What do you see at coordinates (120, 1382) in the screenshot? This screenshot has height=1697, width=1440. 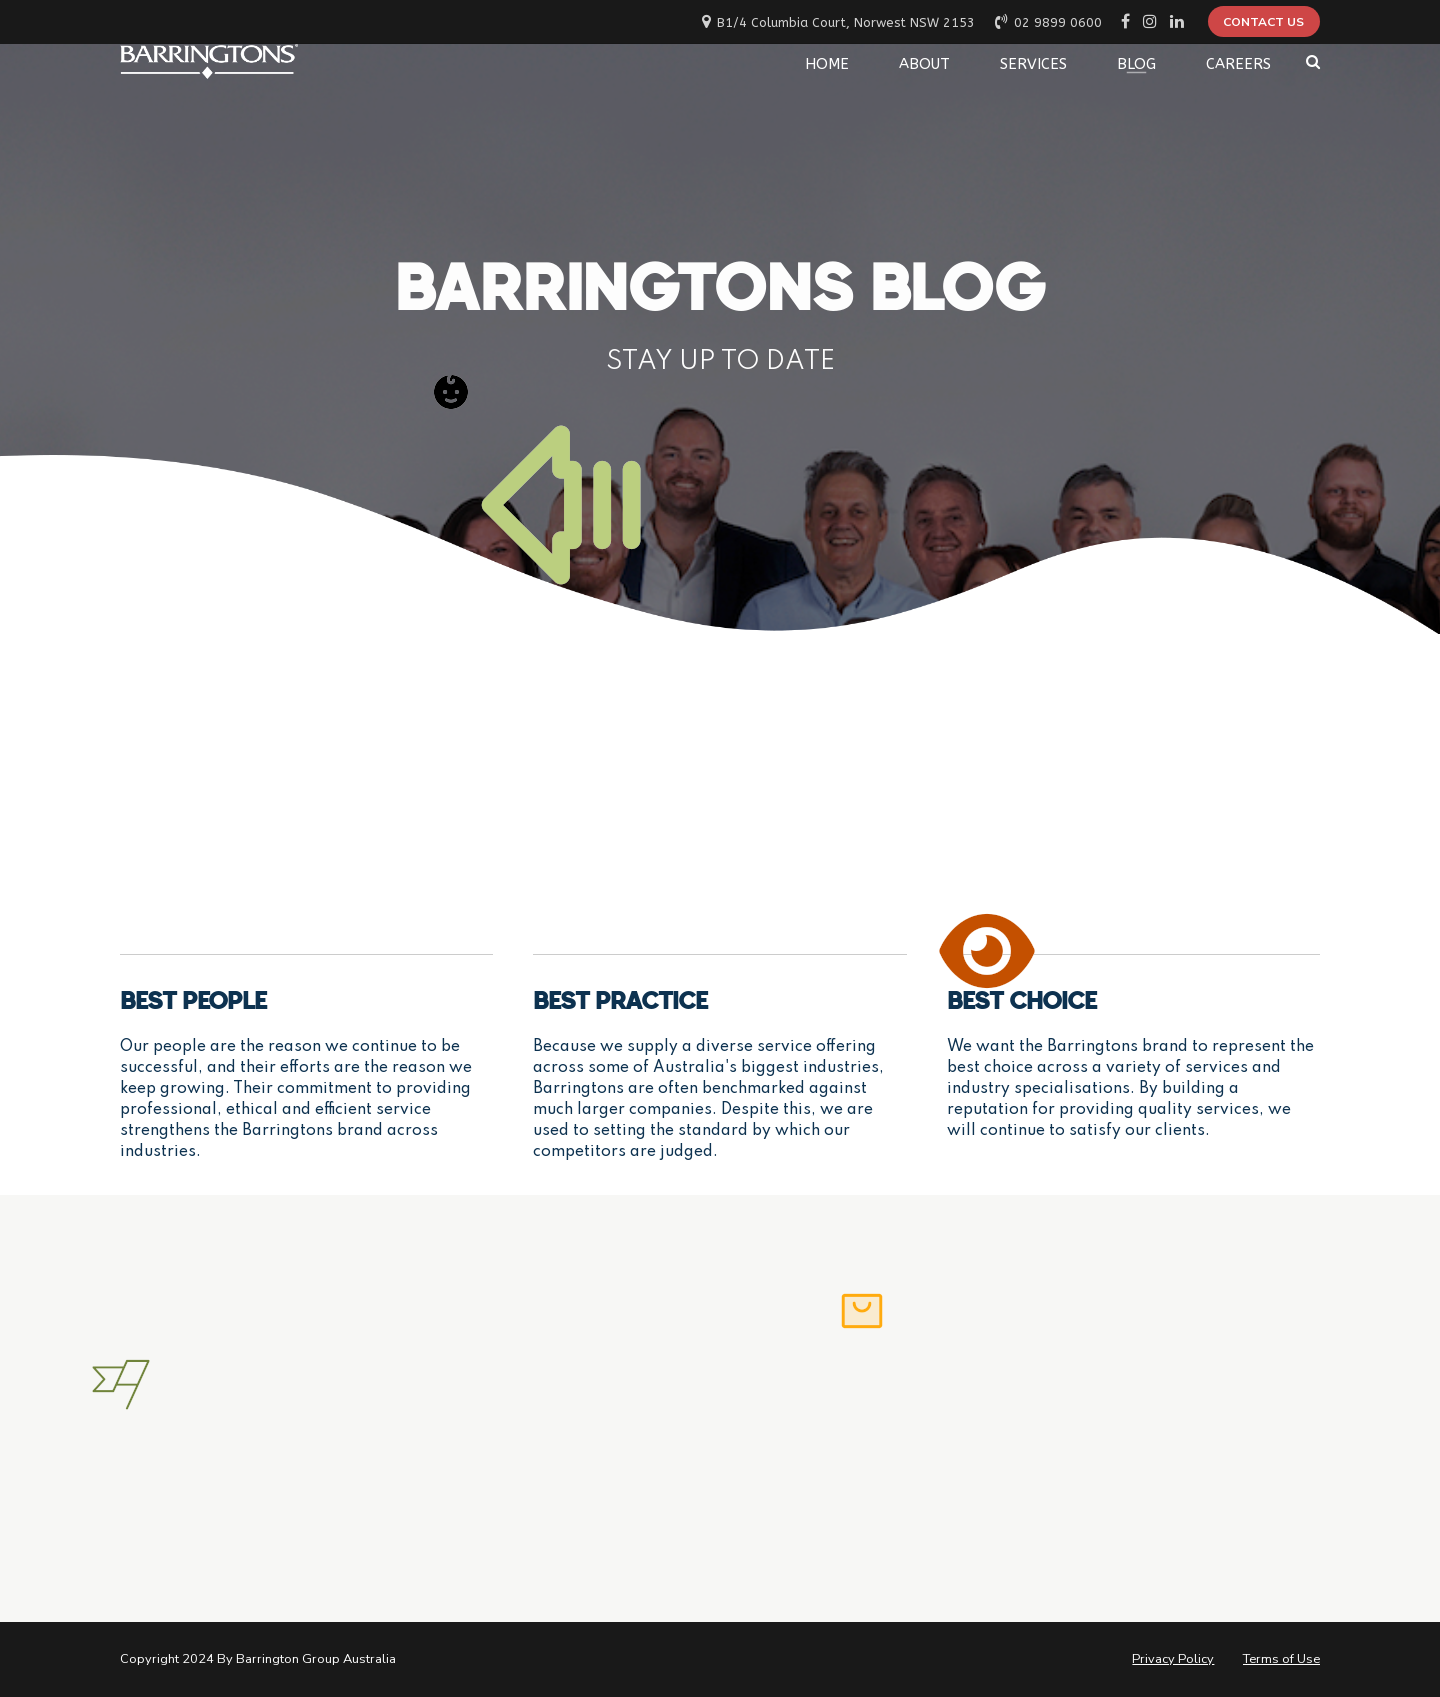 I see `flag or bookmark an item` at bounding box center [120, 1382].